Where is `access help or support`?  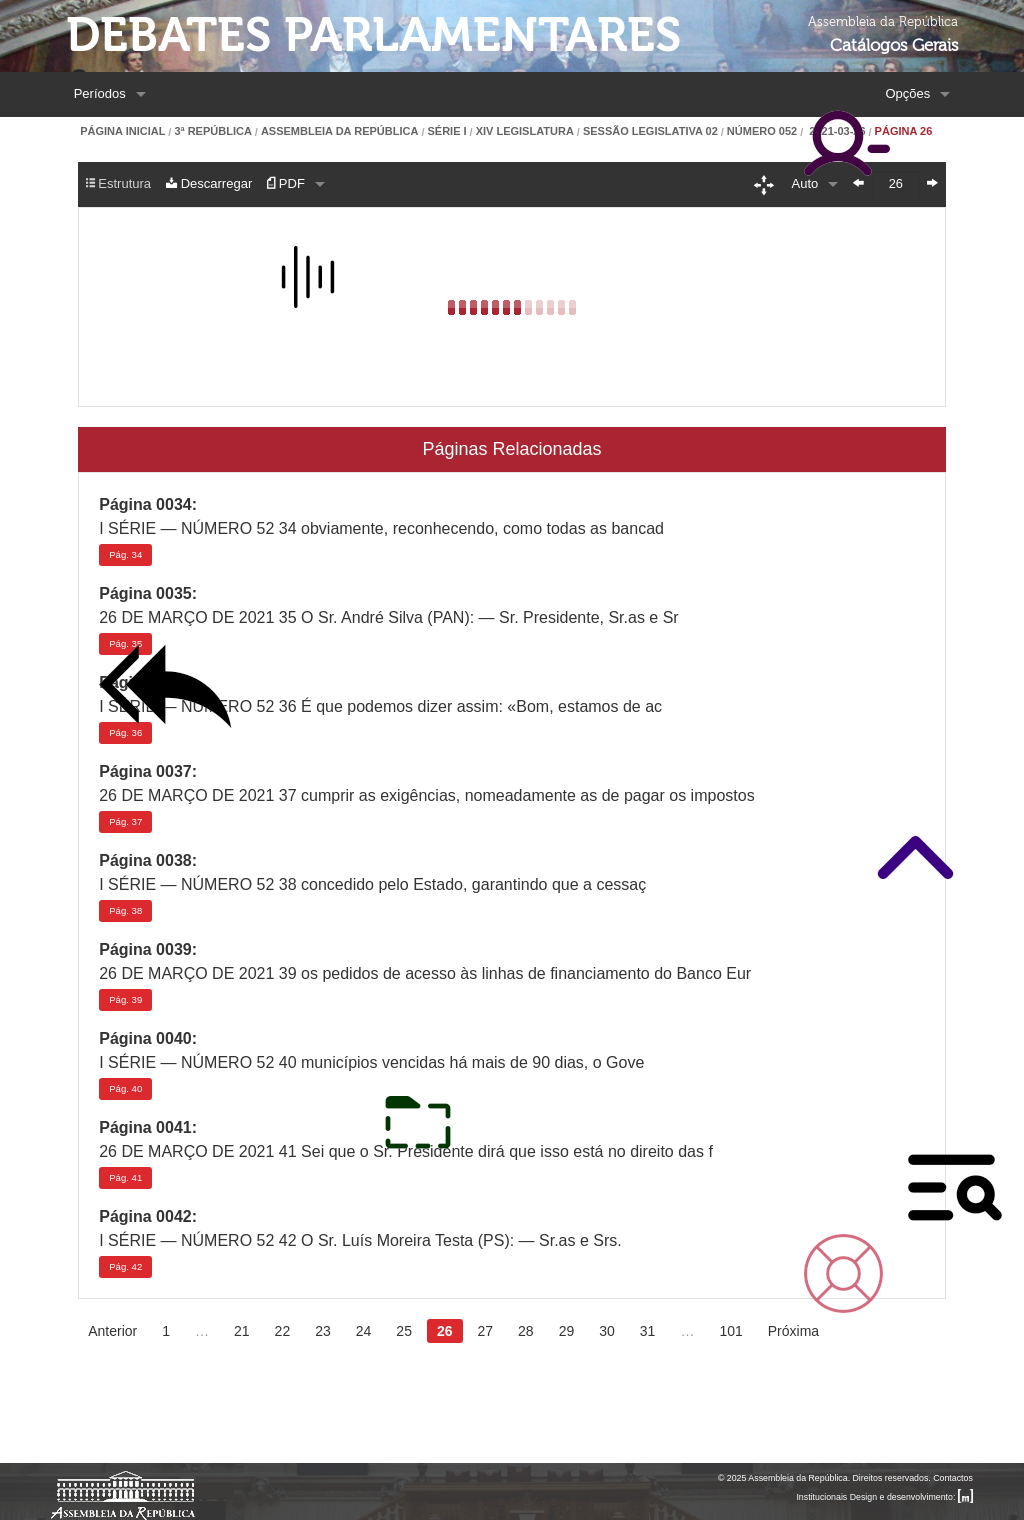 access help or support is located at coordinates (843, 1273).